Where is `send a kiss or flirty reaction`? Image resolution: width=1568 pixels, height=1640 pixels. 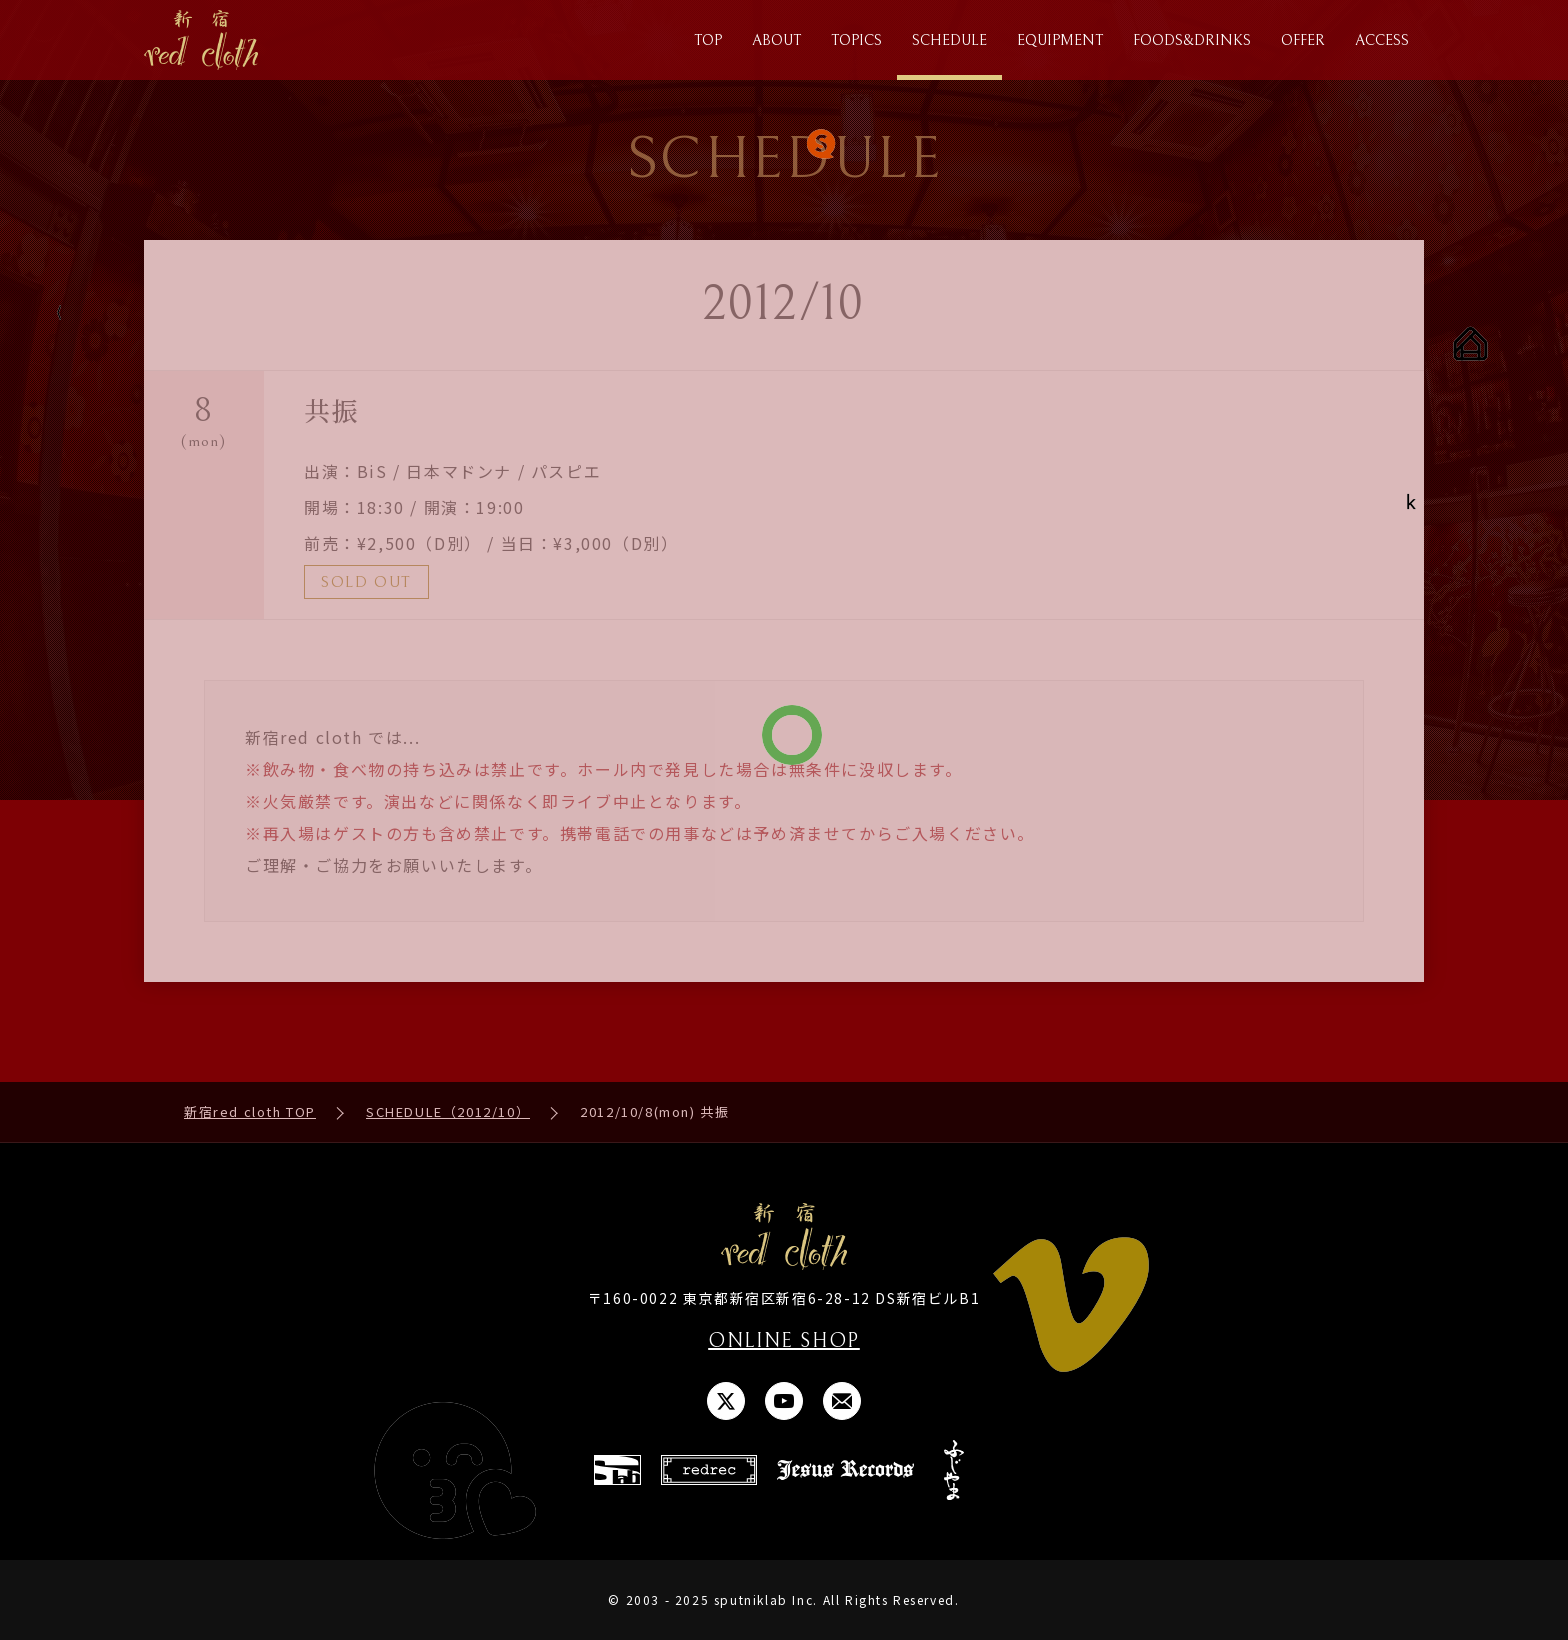
send a kiss or flirty reaction is located at coordinates (451, 1470).